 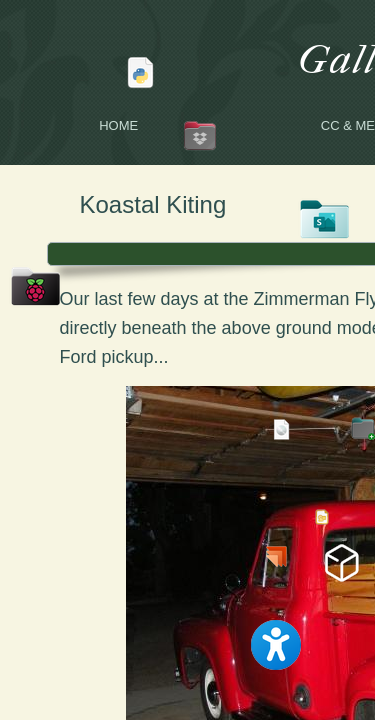 What do you see at coordinates (363, 428) in the screenshot?
I see `create a new folder` at bounding box center [363, 428].